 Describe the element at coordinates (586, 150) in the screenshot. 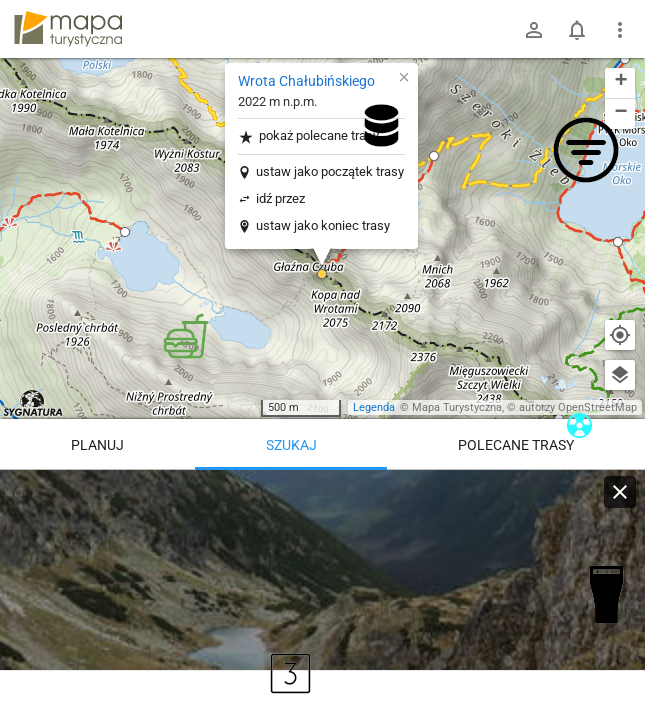

I see `open filter options` at that location.